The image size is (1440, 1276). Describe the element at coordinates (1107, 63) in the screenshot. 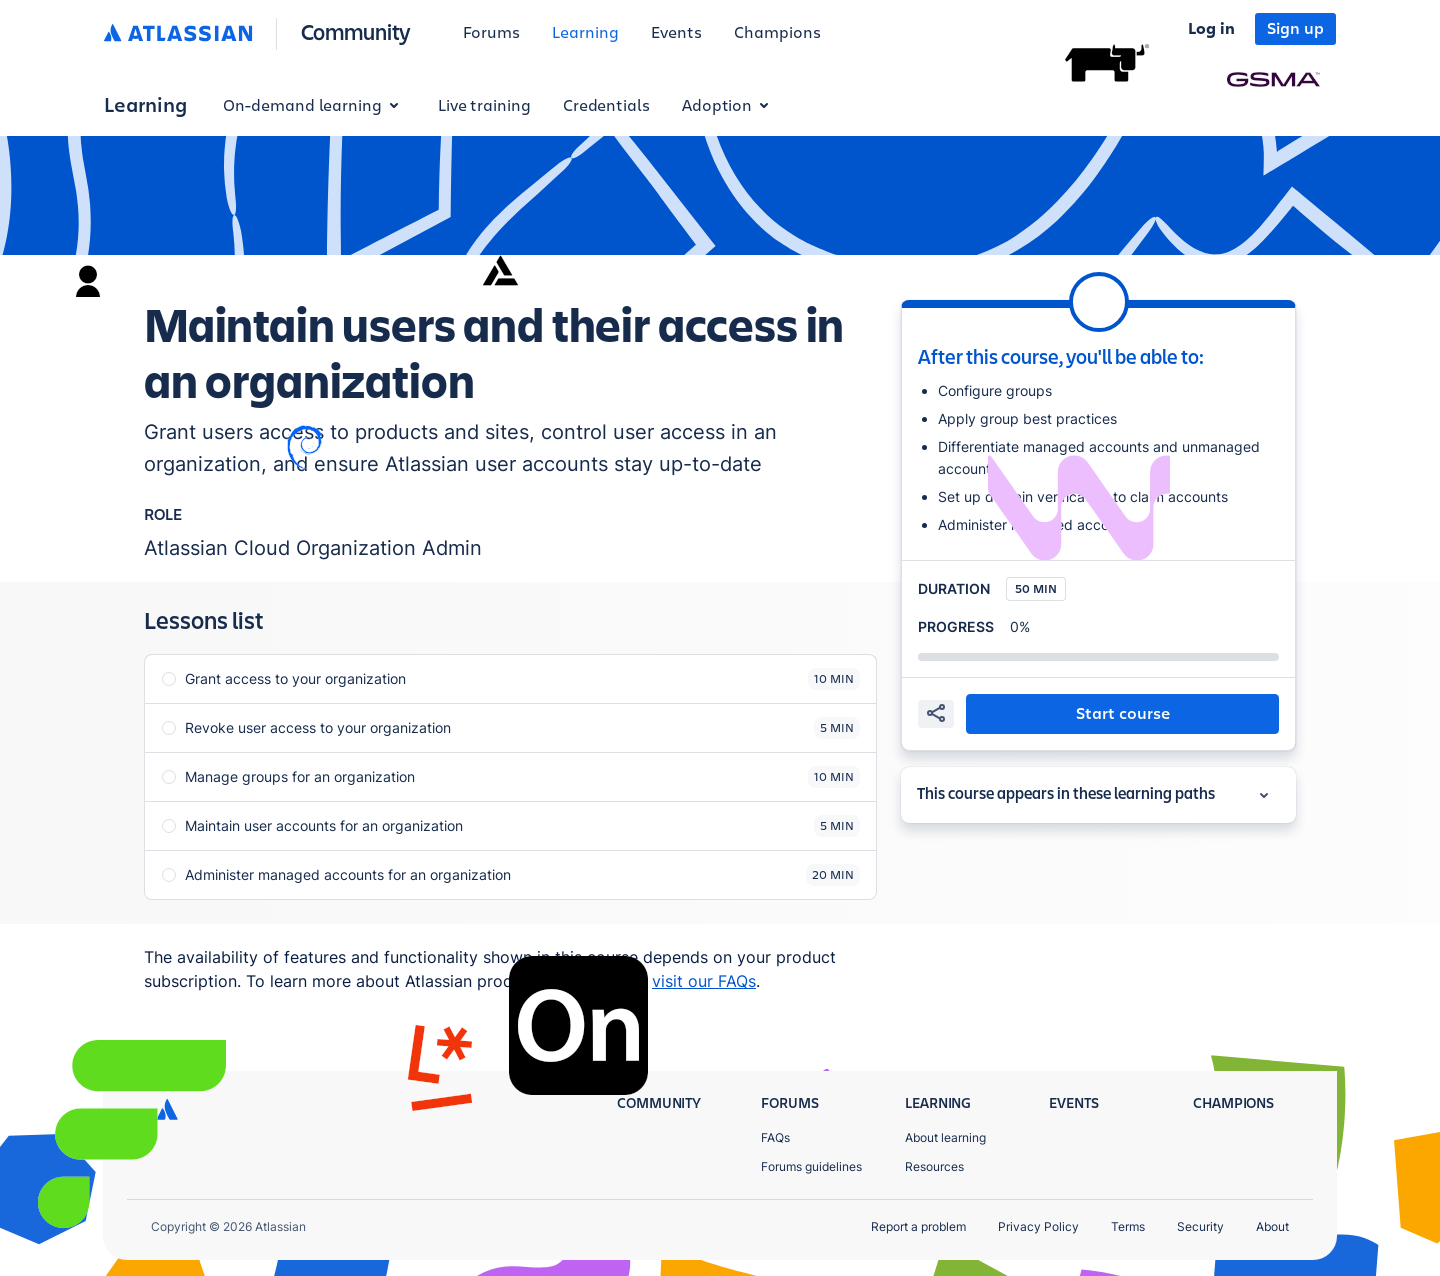

I see `open Rancher container management platform` at that location.